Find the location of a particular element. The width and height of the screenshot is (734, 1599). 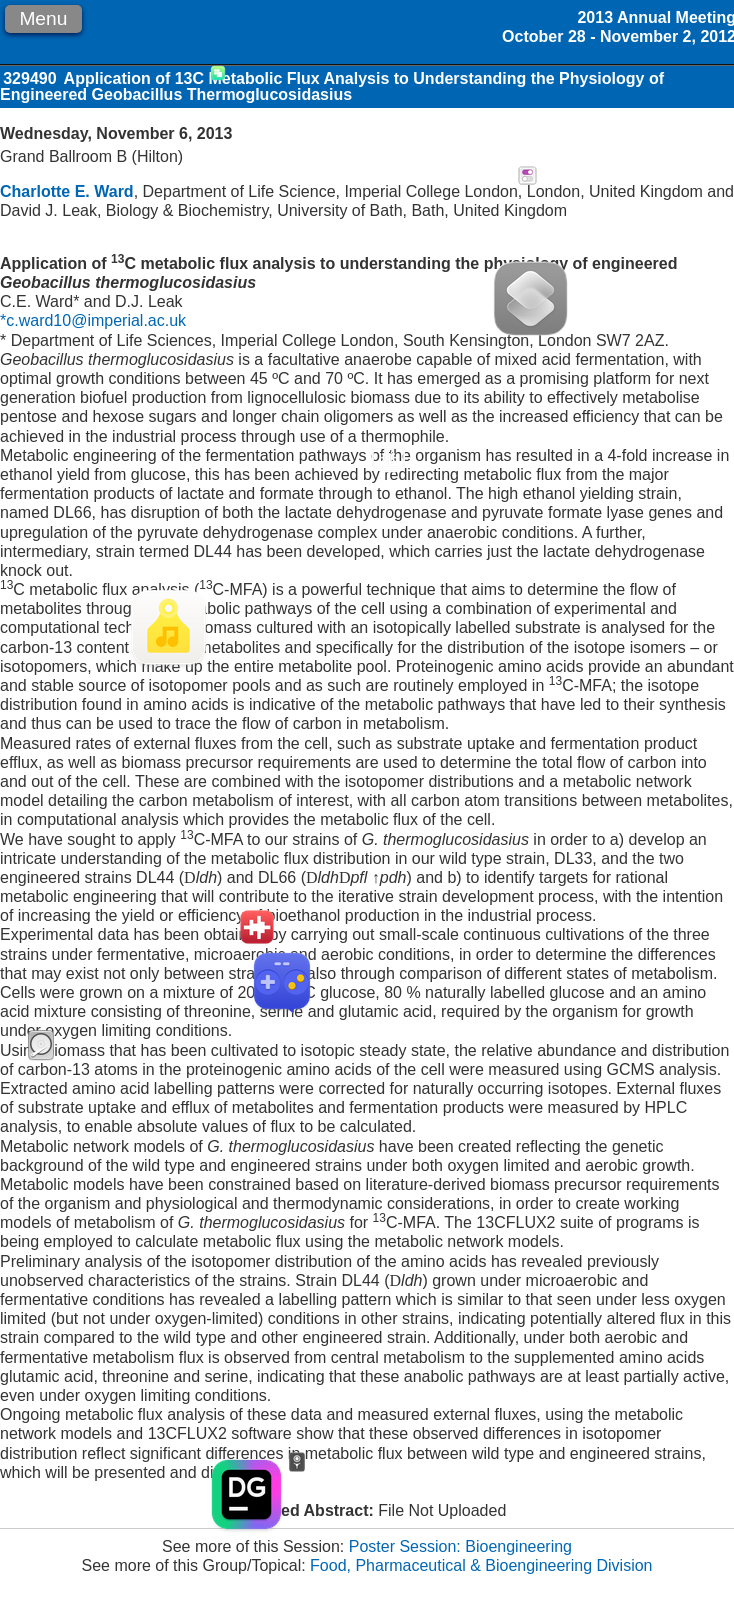

open the shortcuts app is located at coordinates (530, 298).